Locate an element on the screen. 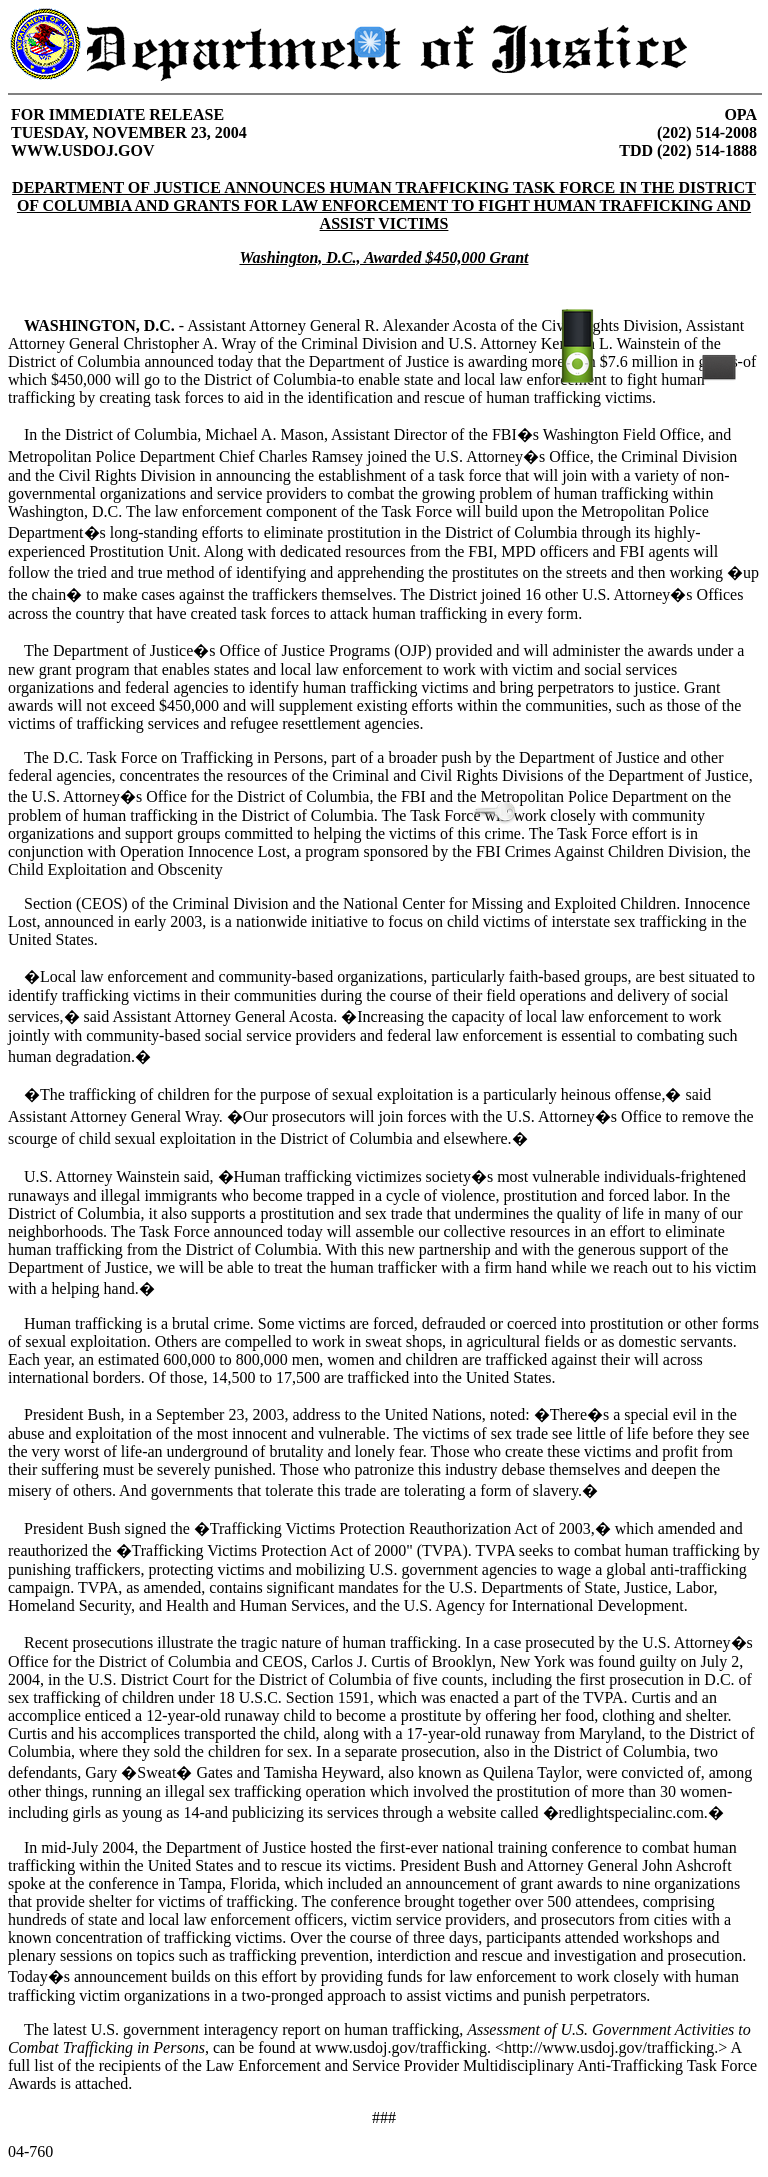 The height and width of the screenshot is (2177, 768). enter password to continue is located at coordinates (495, 812).